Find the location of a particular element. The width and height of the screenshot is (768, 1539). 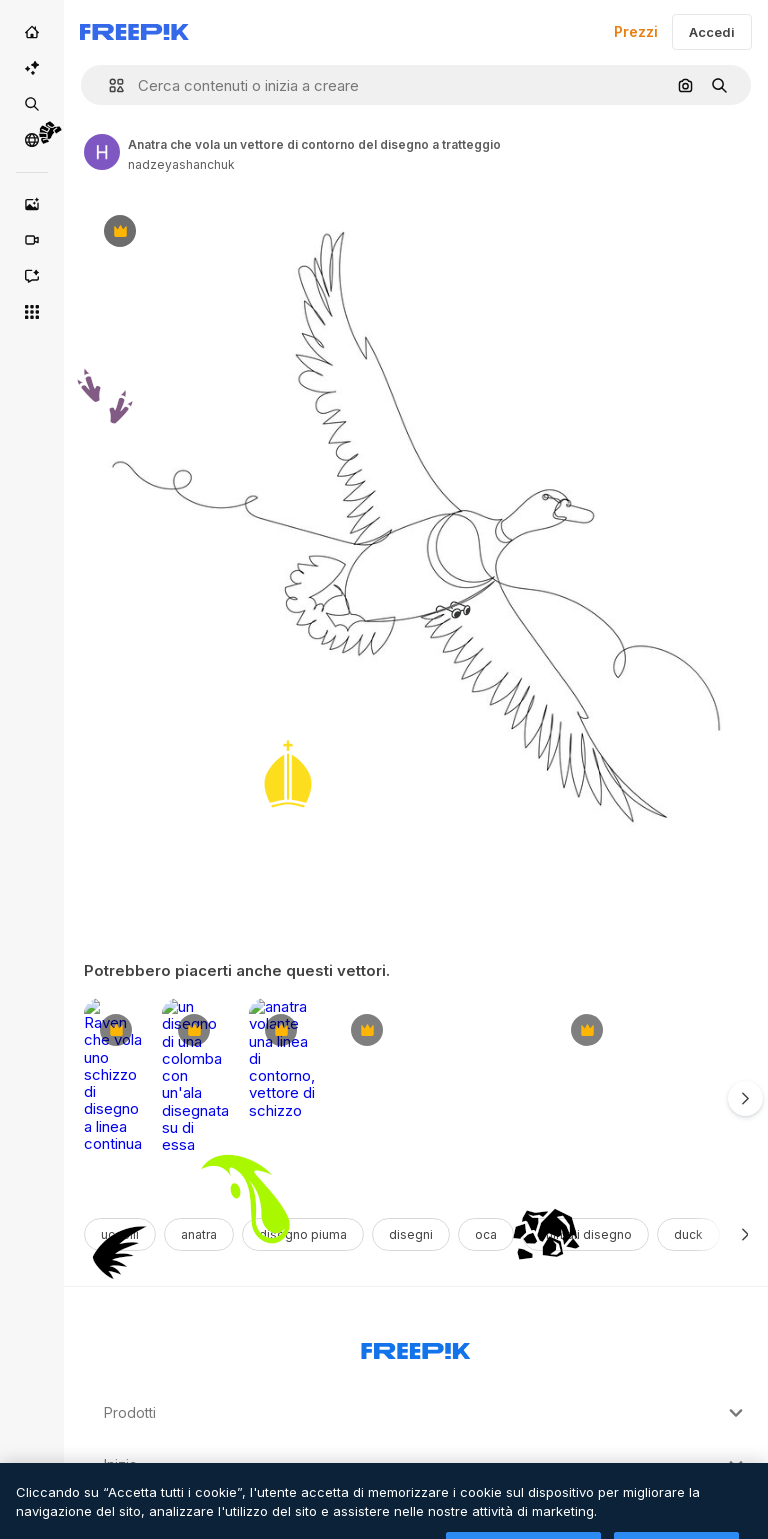

collect or gather resources is located at coordinates (546, 1230).